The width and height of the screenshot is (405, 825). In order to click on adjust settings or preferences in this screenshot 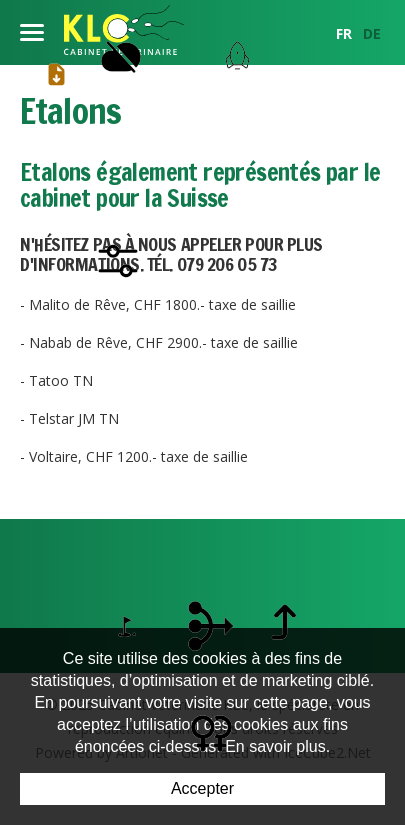, I will do `click(118, 261)`.